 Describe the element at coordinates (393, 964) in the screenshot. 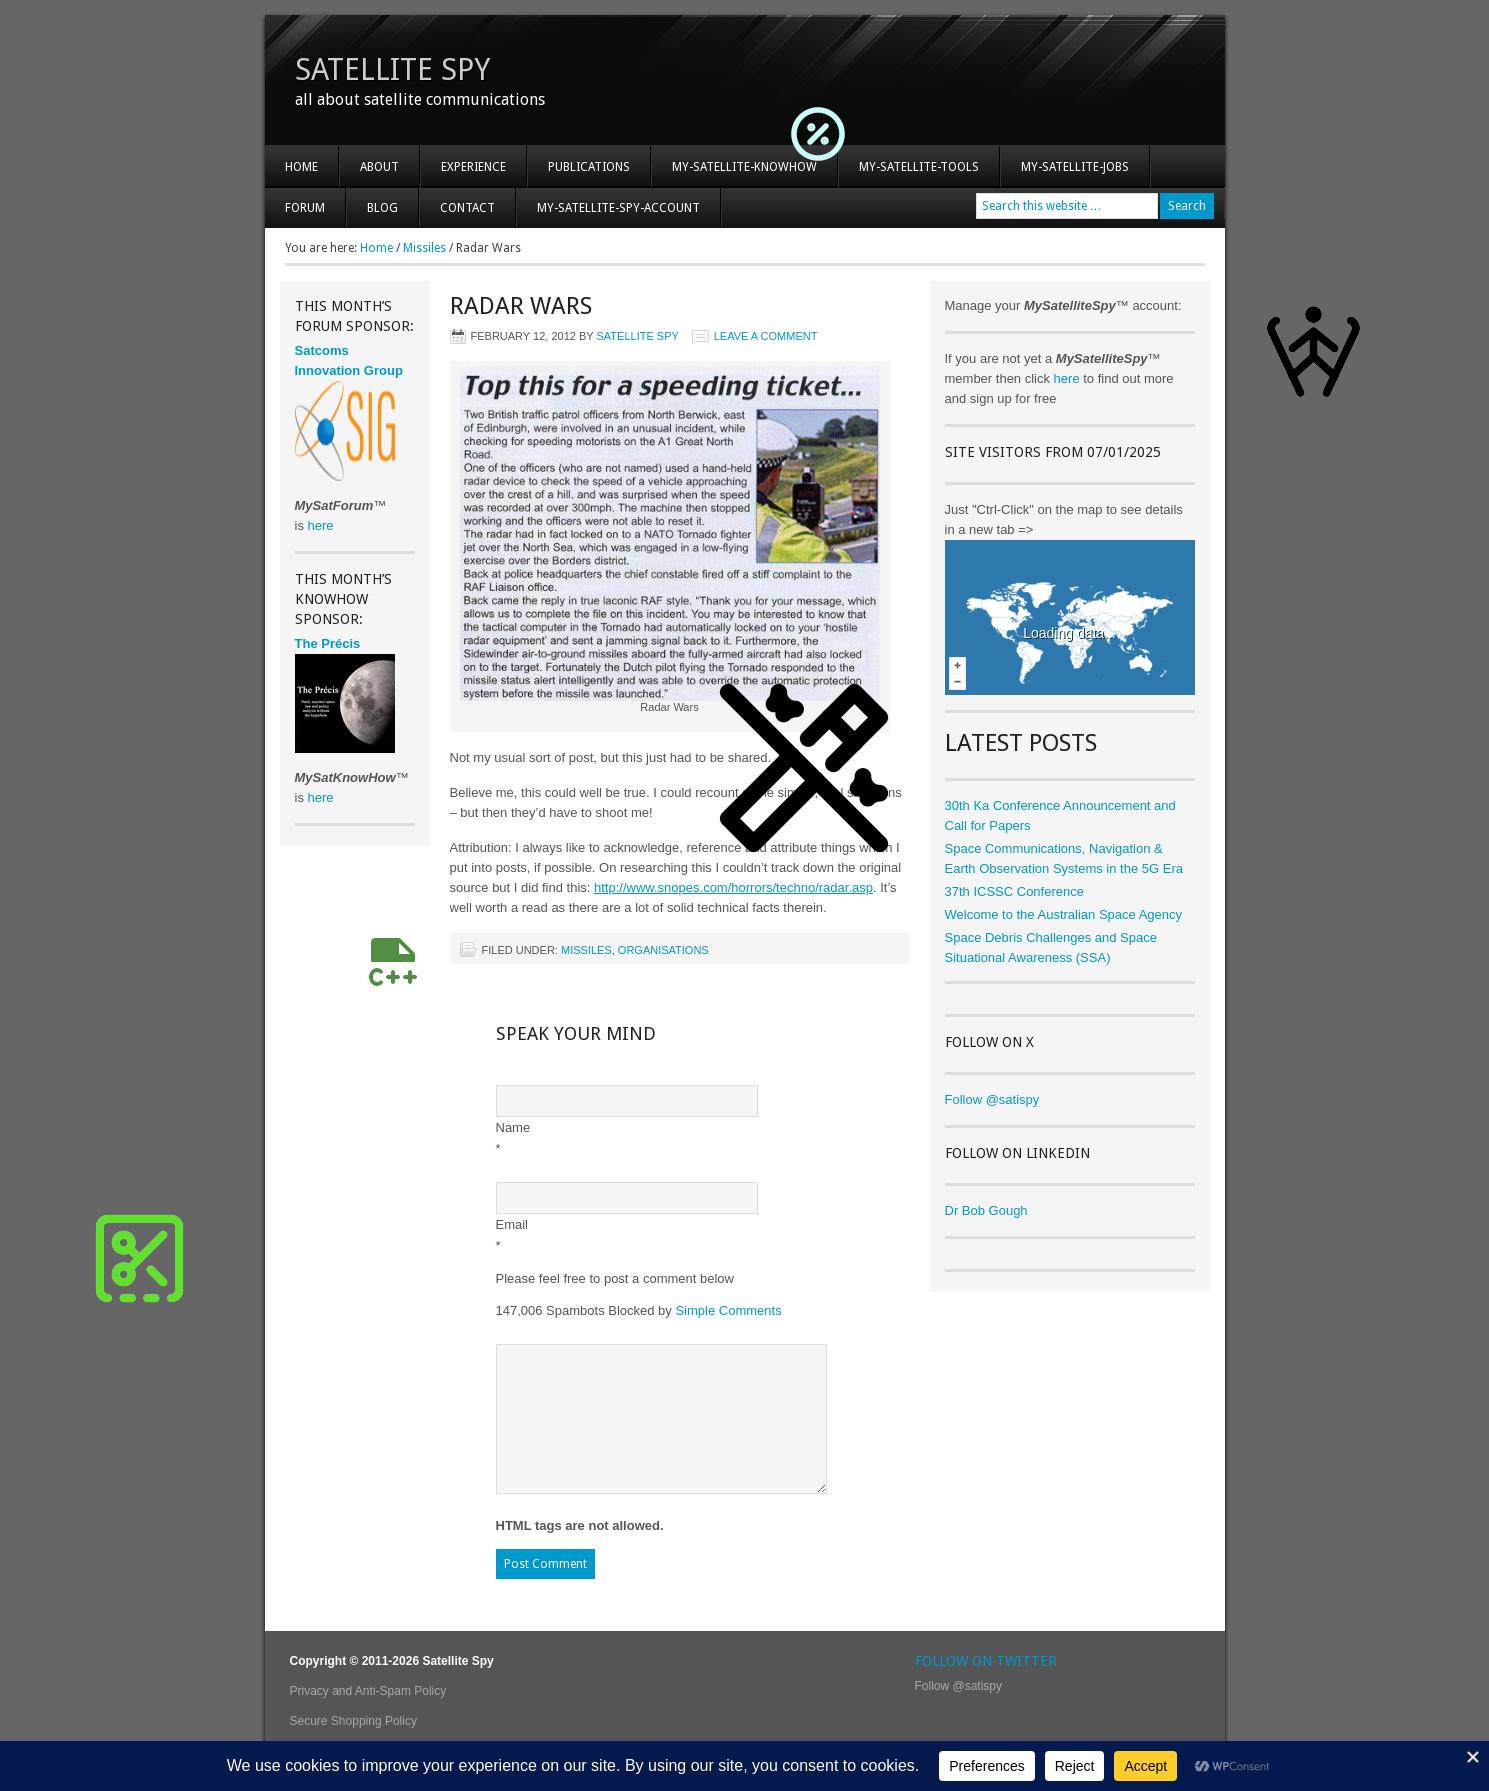

I see `a C++ source code file` at that location.